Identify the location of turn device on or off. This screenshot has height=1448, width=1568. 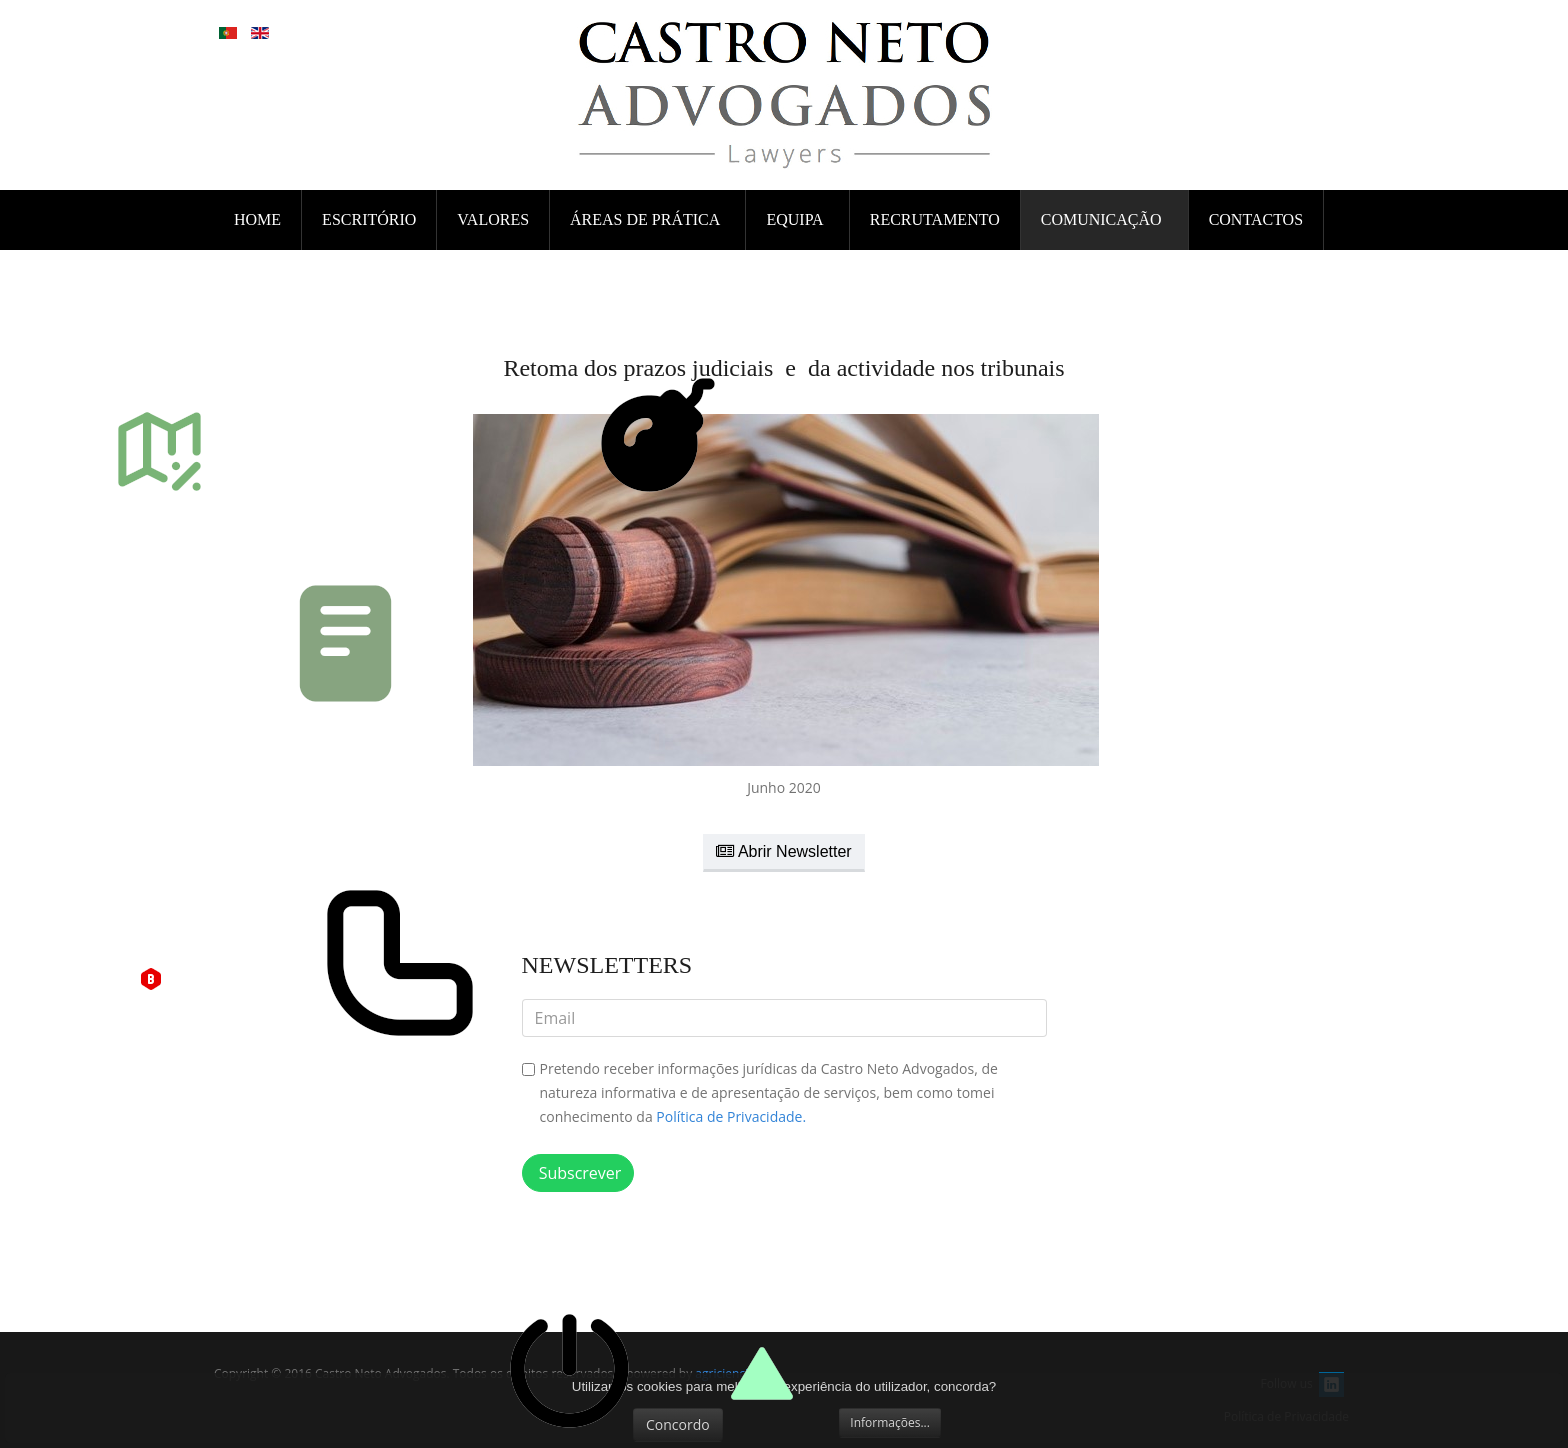
(569, 1368).